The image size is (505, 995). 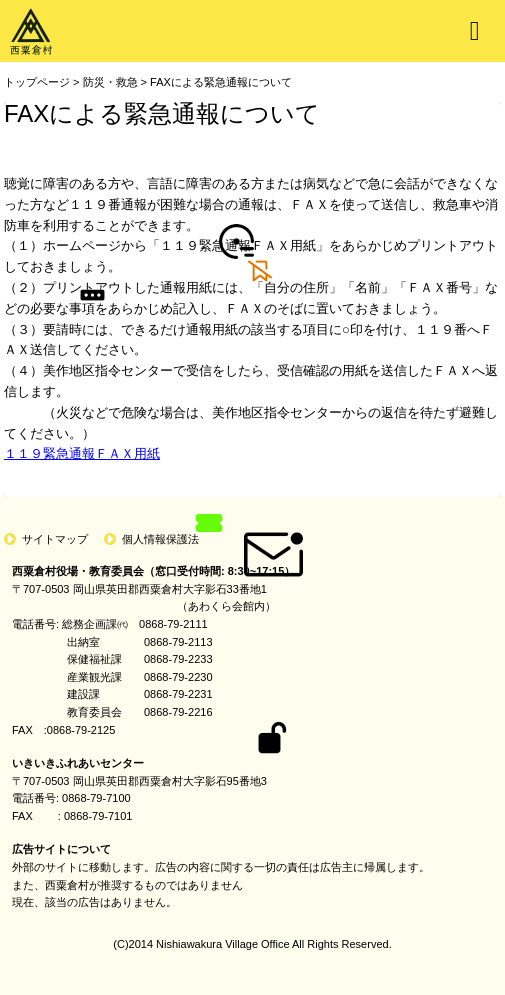 What do you see at coordinates (236, 241) in the screenshot?
I see `view issue tracking timeline` at bounding box center [236, 241].